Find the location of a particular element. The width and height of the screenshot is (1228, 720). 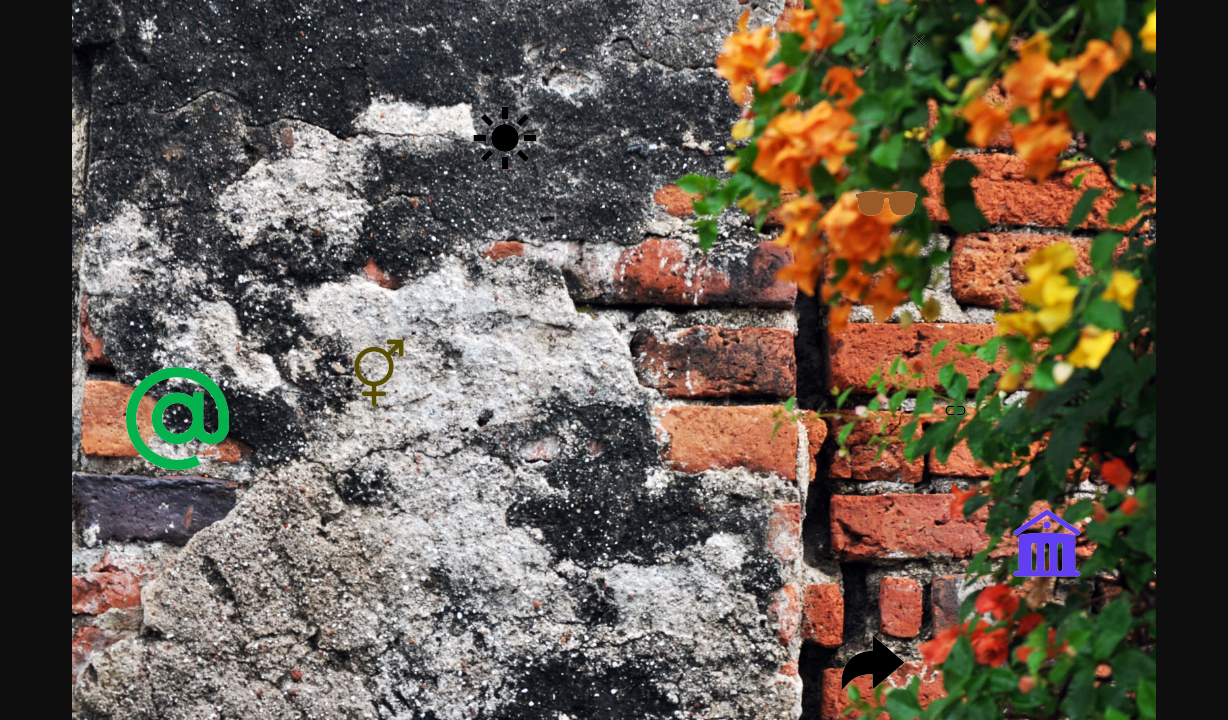

disconnect or remove a linked account is located at coordinates (955, 410).